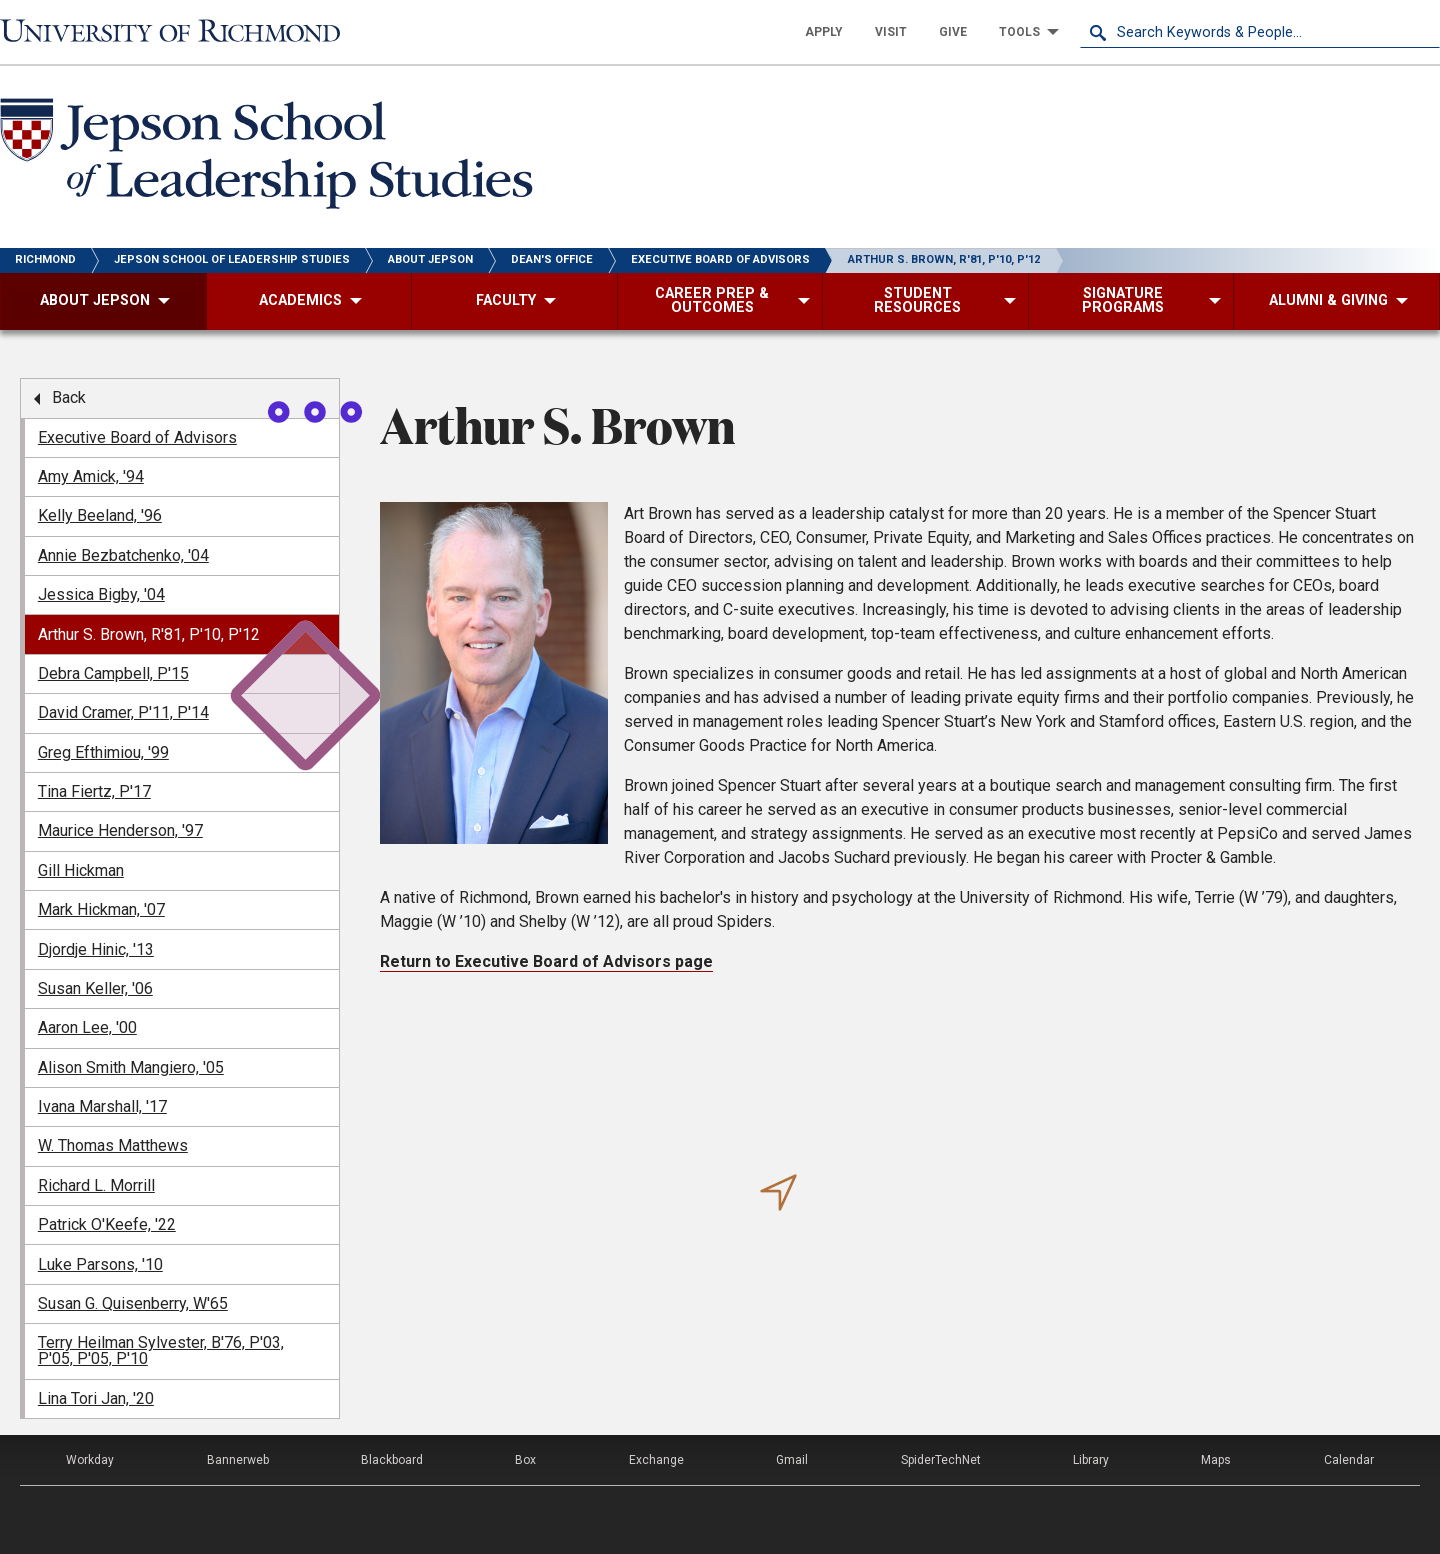 The width and height of the screenshot is (1440, 1554). What do you see at coordinates (315, 412) in the screenshot?
I see `access more options or actions` at bounding box center [315, 412].